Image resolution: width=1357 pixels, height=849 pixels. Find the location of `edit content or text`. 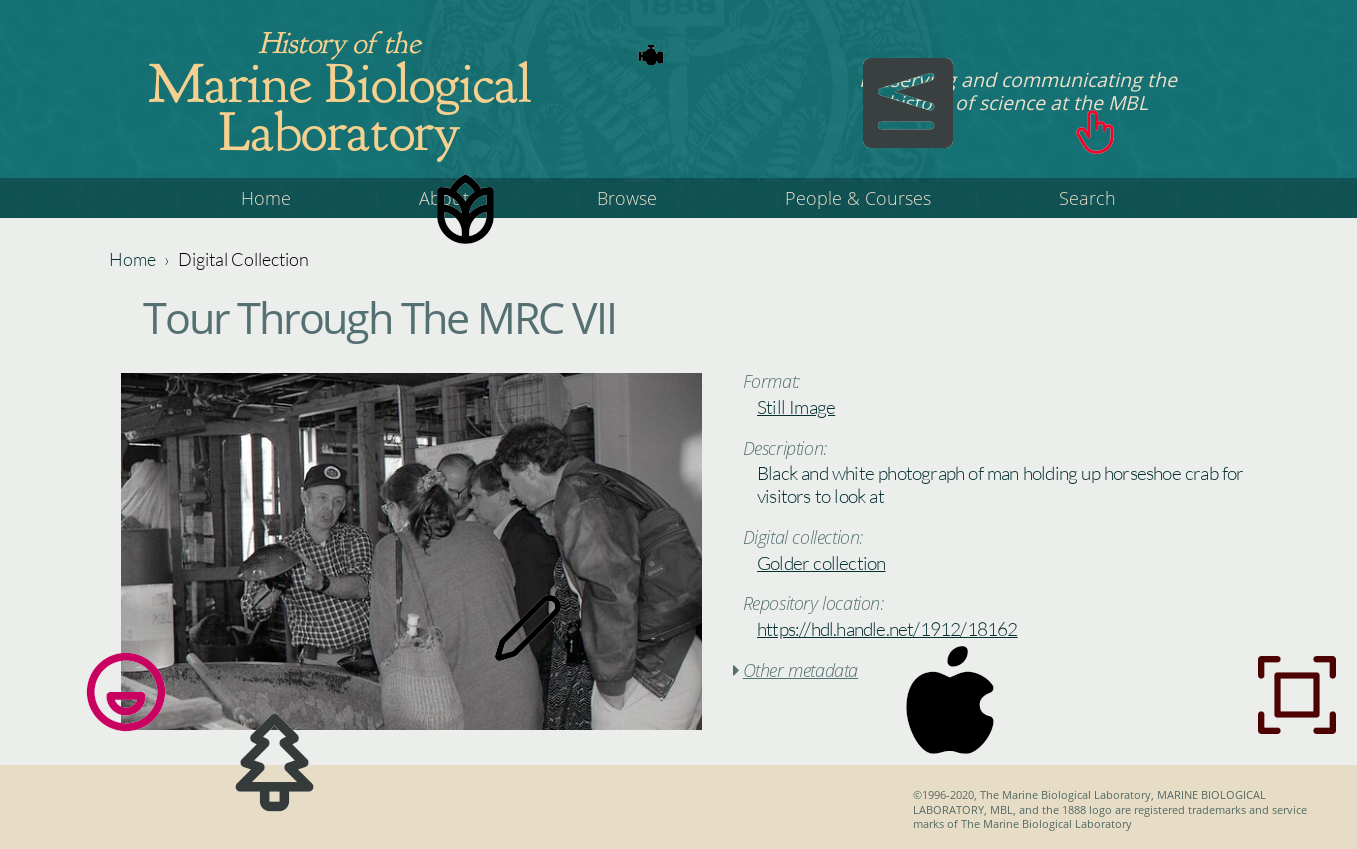

edit content or text is located at coordinates (528, 628).